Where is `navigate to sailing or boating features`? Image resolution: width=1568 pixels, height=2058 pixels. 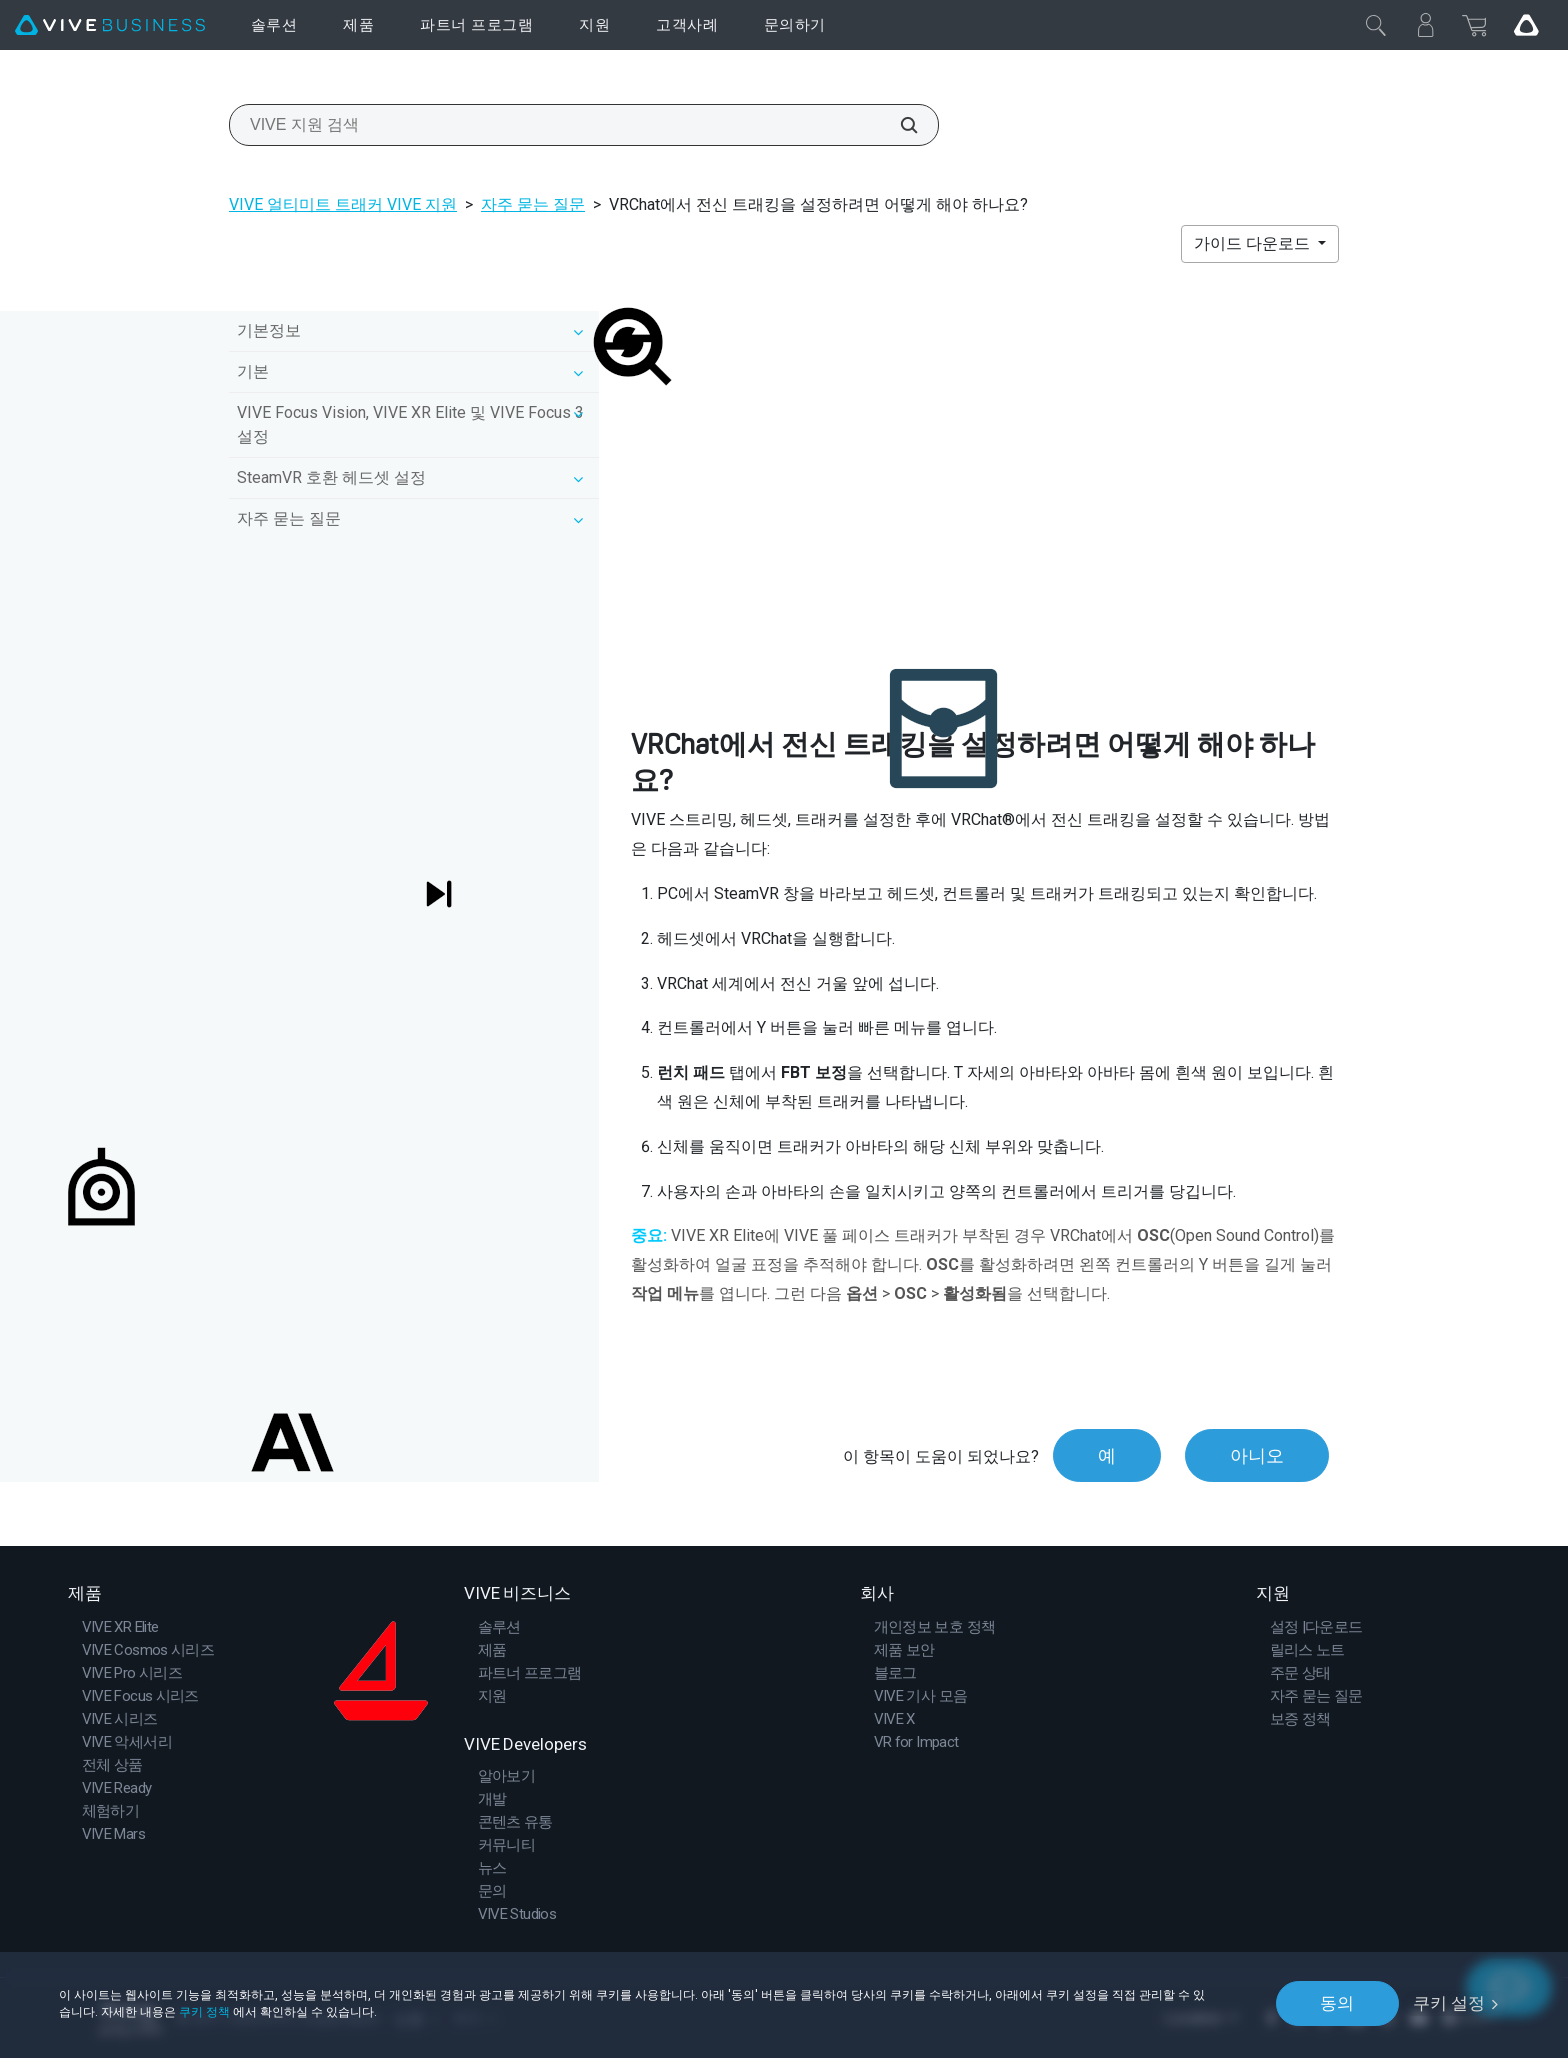
navigate to sailing or boating features is located at coordinates (381, 1671).